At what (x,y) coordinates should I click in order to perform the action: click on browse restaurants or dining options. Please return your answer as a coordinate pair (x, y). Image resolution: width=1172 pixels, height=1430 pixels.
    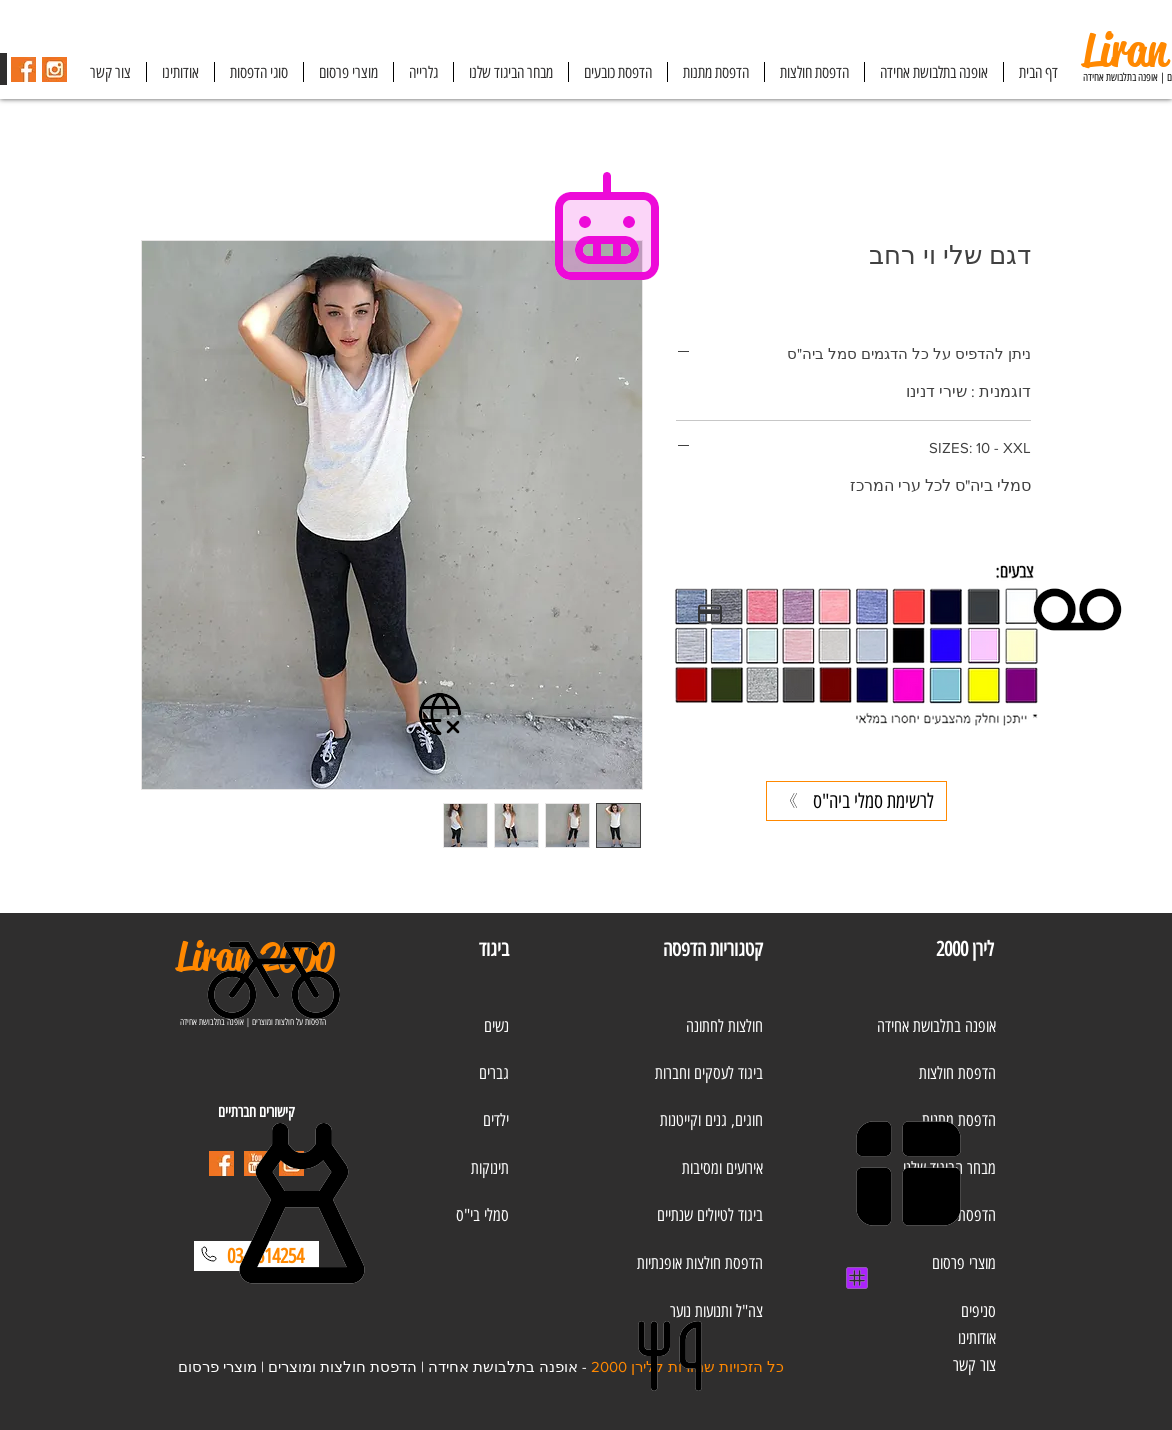
    Looking at the image, I should click on (670, 1356).